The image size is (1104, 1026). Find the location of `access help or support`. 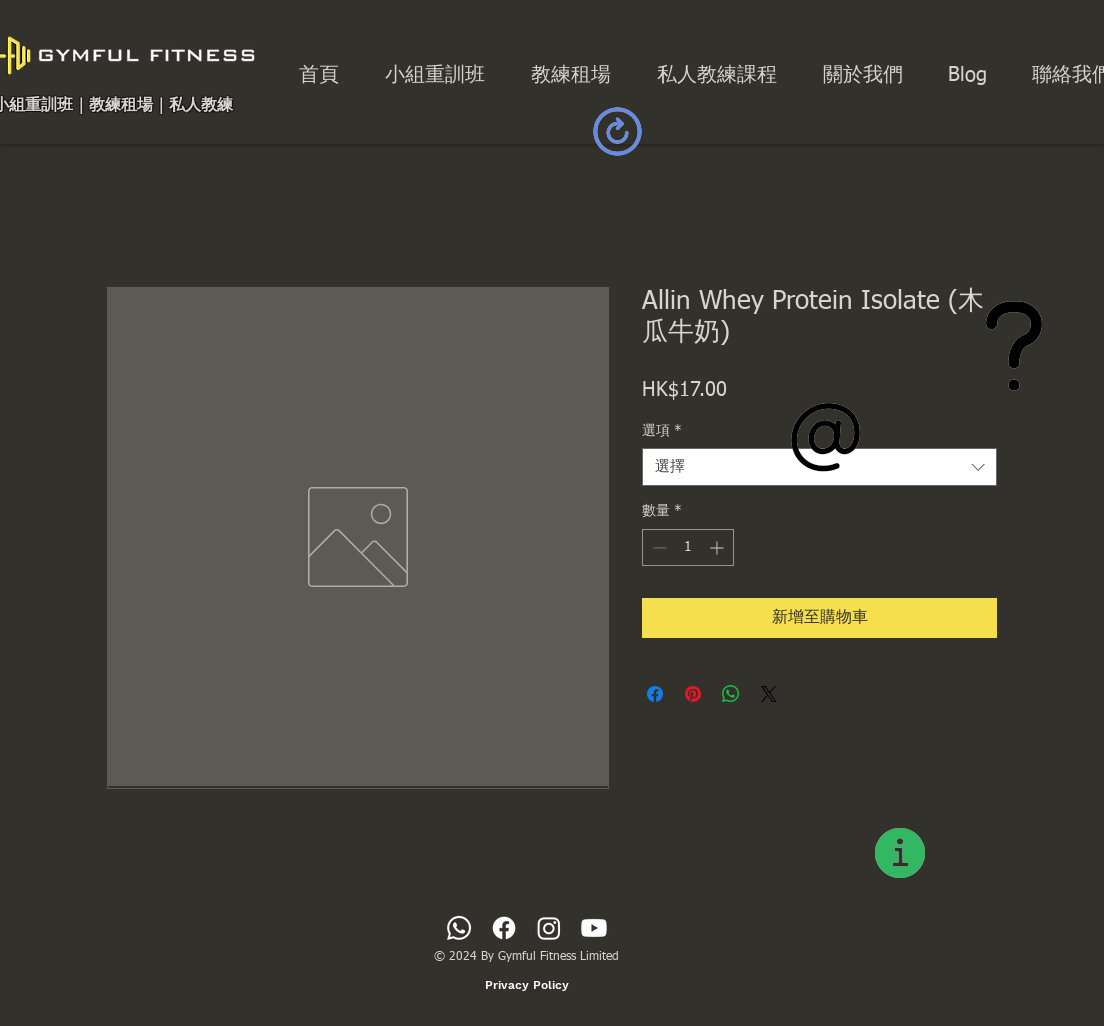

access help or support is located at coordinates (1014, 346).